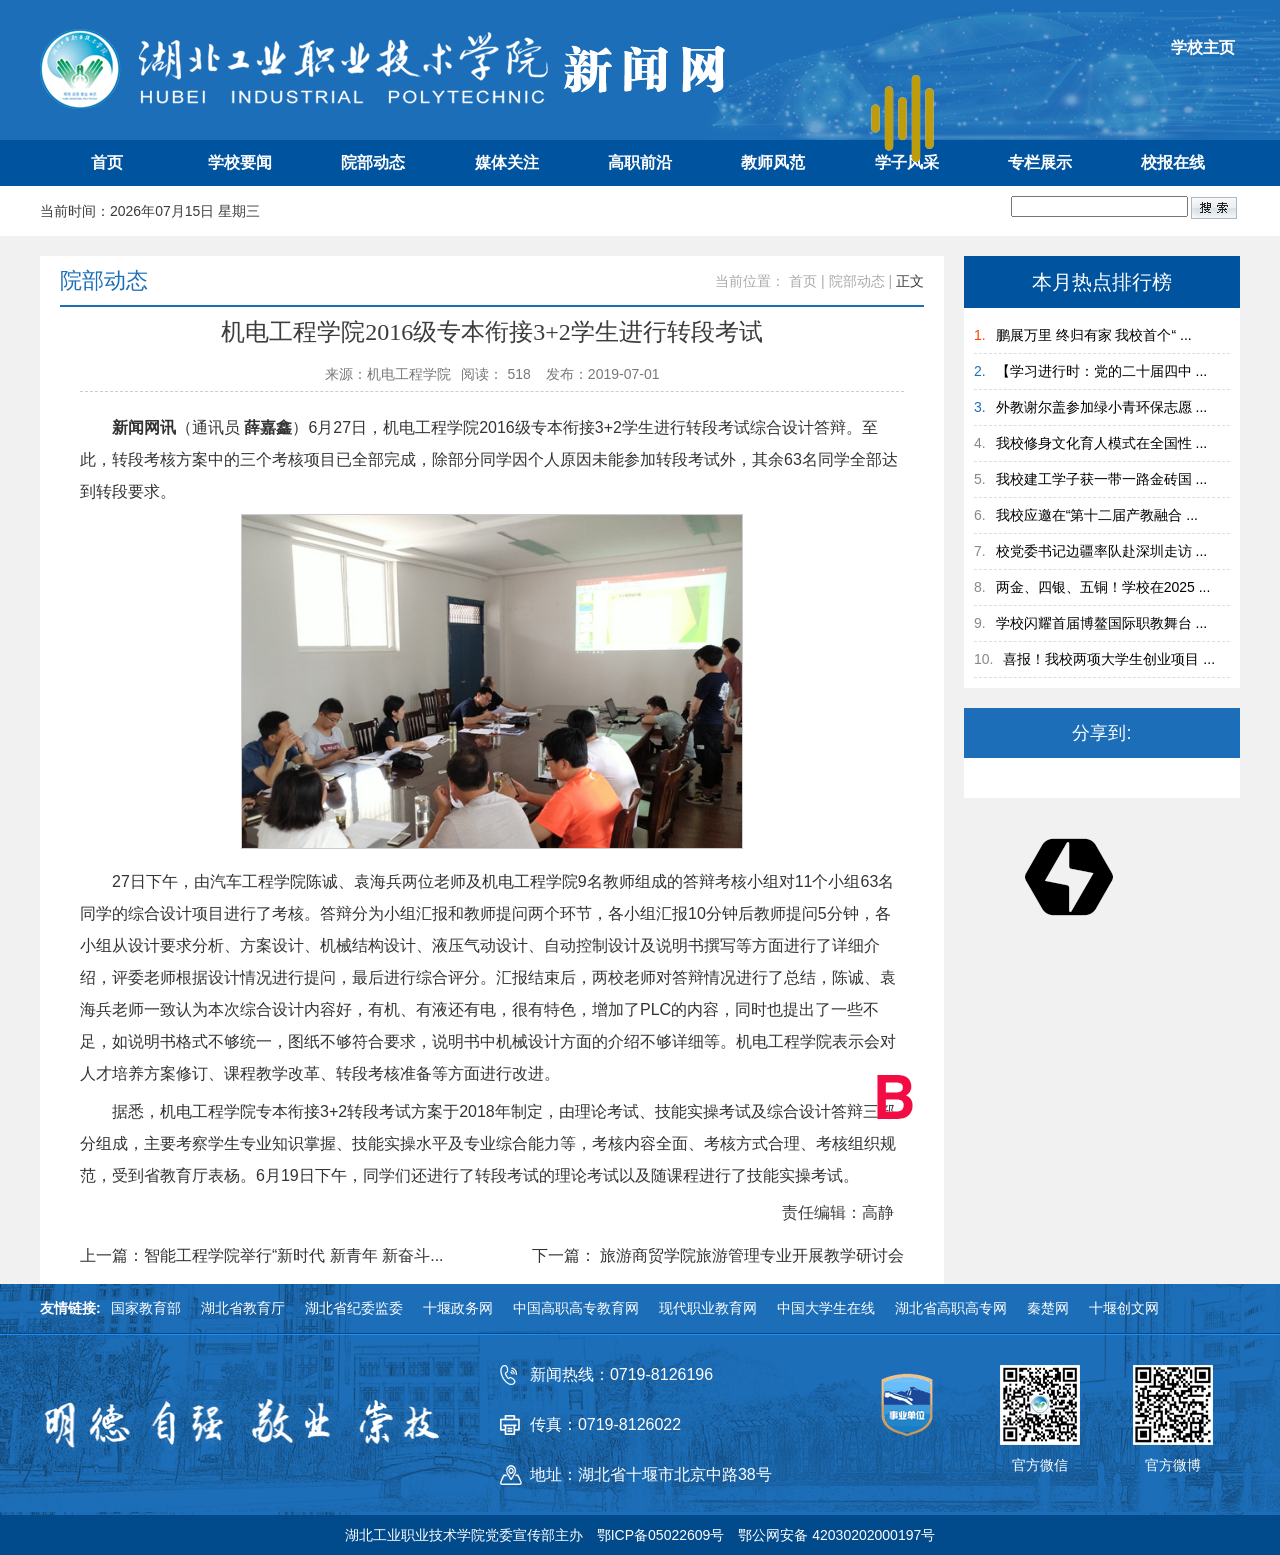  Describe the element at coordinates (895, 1097) in the screenshot. I see `barmenia insurance company logo` at that location.